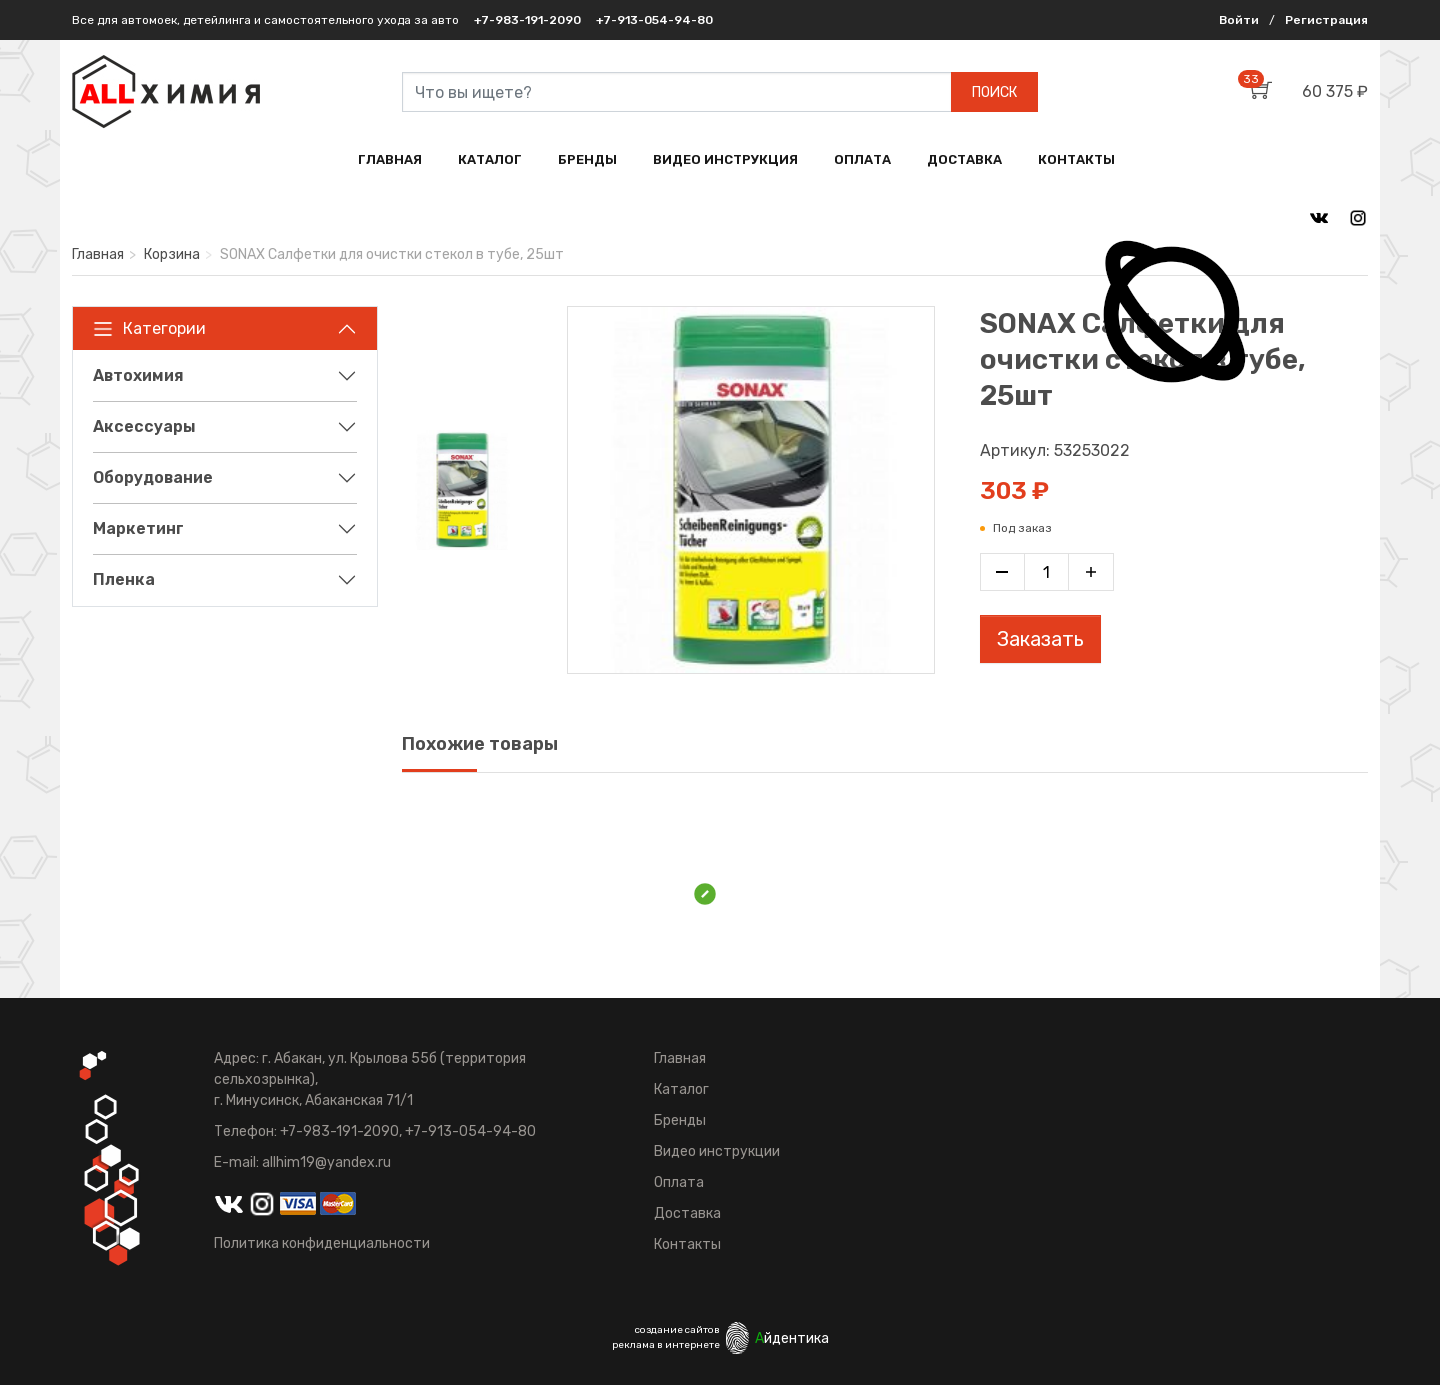  Describe the element at coordinates (1171, 314) in the screenshot. I see `explore global or worldwide content` at that location.